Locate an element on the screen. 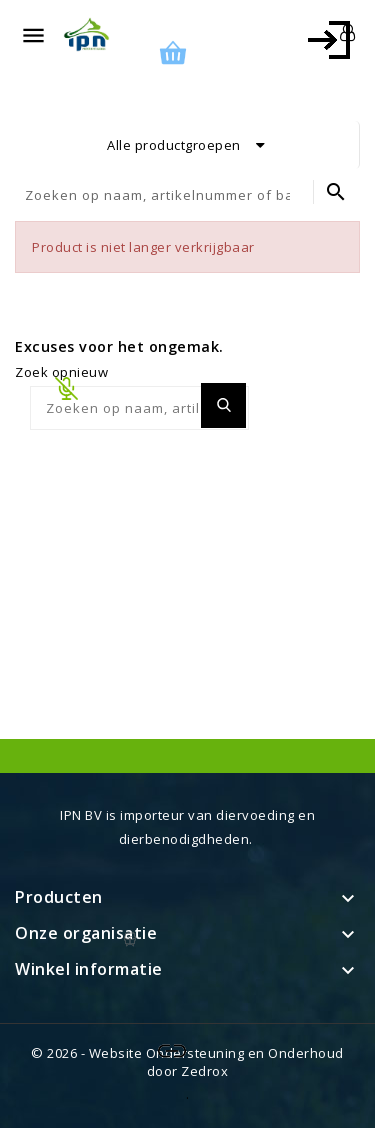 This screenshot has width=375, height=1128. view your shopping basket is located at coordinates (173, 54).